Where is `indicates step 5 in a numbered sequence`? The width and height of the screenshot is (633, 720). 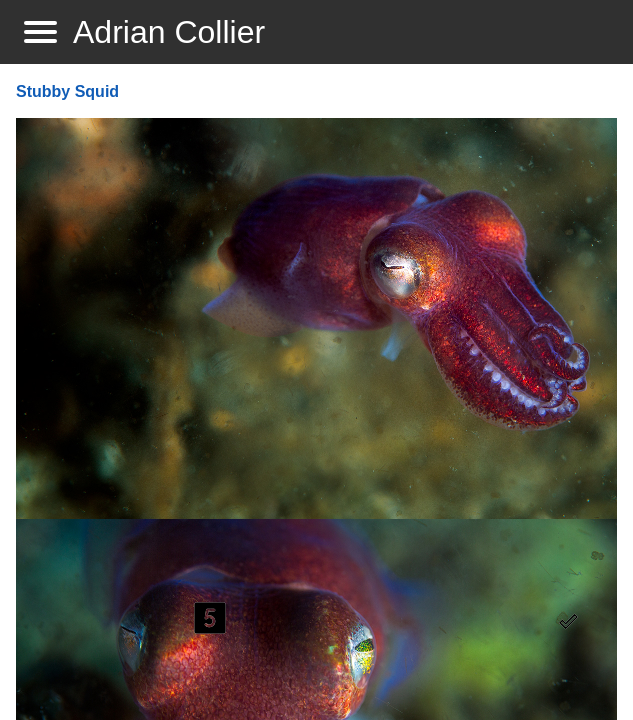 indicates step 5 in a numbered sequence is located at coordinates (210, 618).